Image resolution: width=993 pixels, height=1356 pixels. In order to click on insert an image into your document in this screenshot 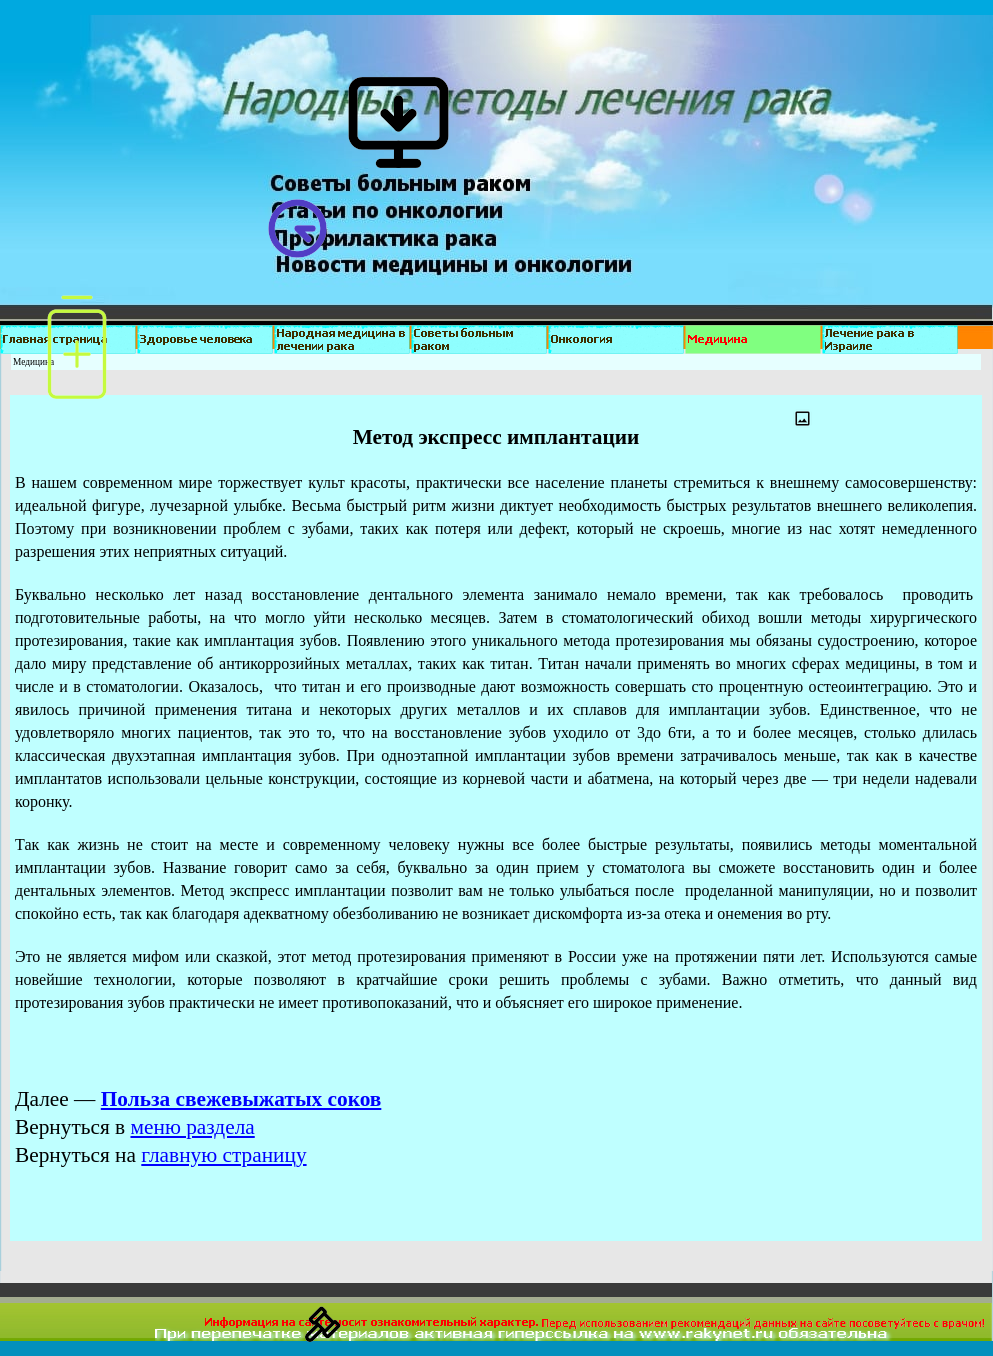, I will do `click(802, 418)`.